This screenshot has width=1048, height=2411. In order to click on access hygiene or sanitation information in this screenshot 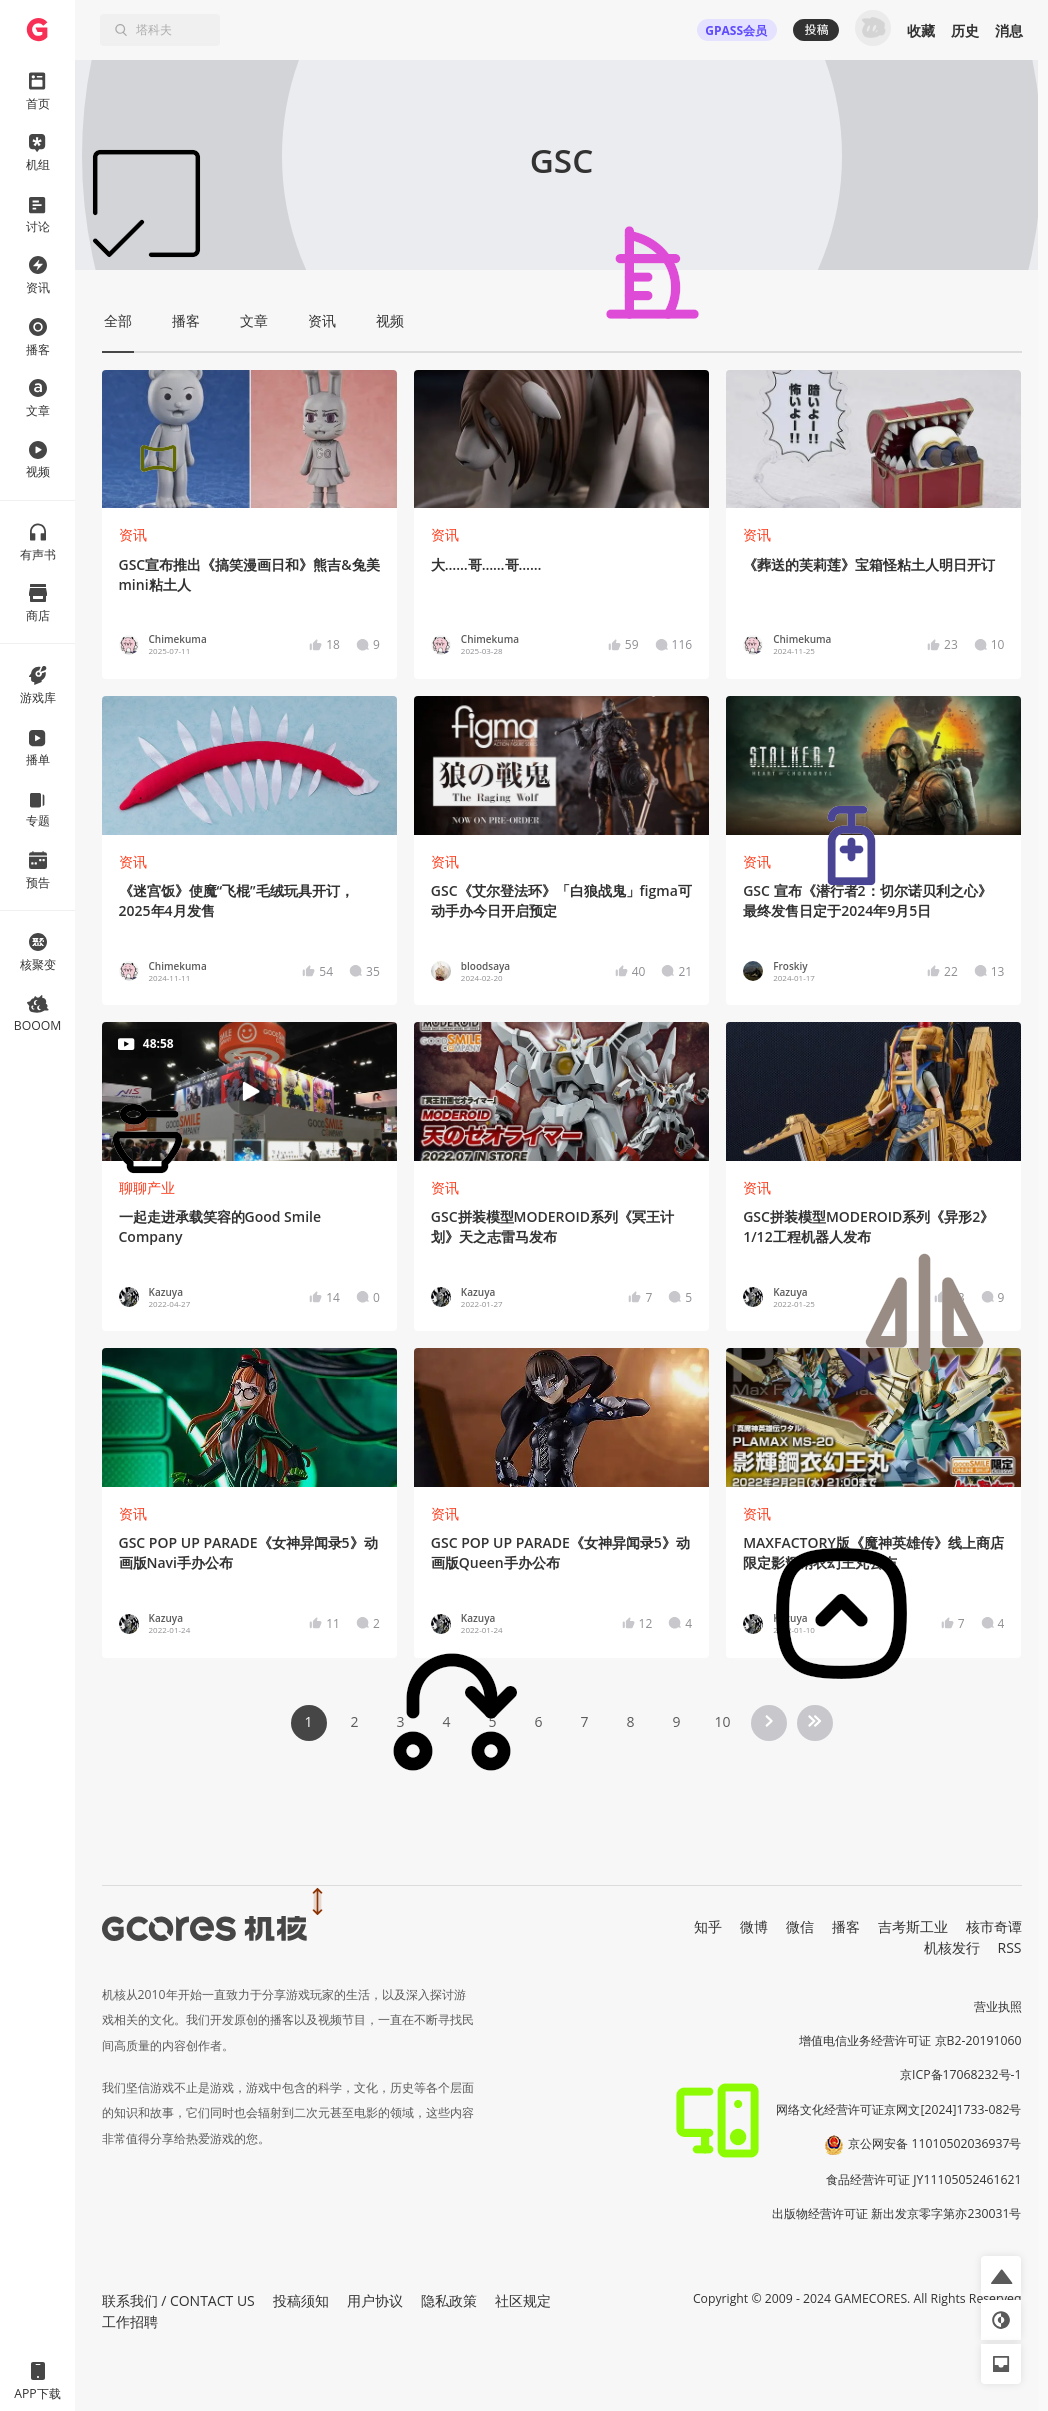, I will do `click(851, 845)`.